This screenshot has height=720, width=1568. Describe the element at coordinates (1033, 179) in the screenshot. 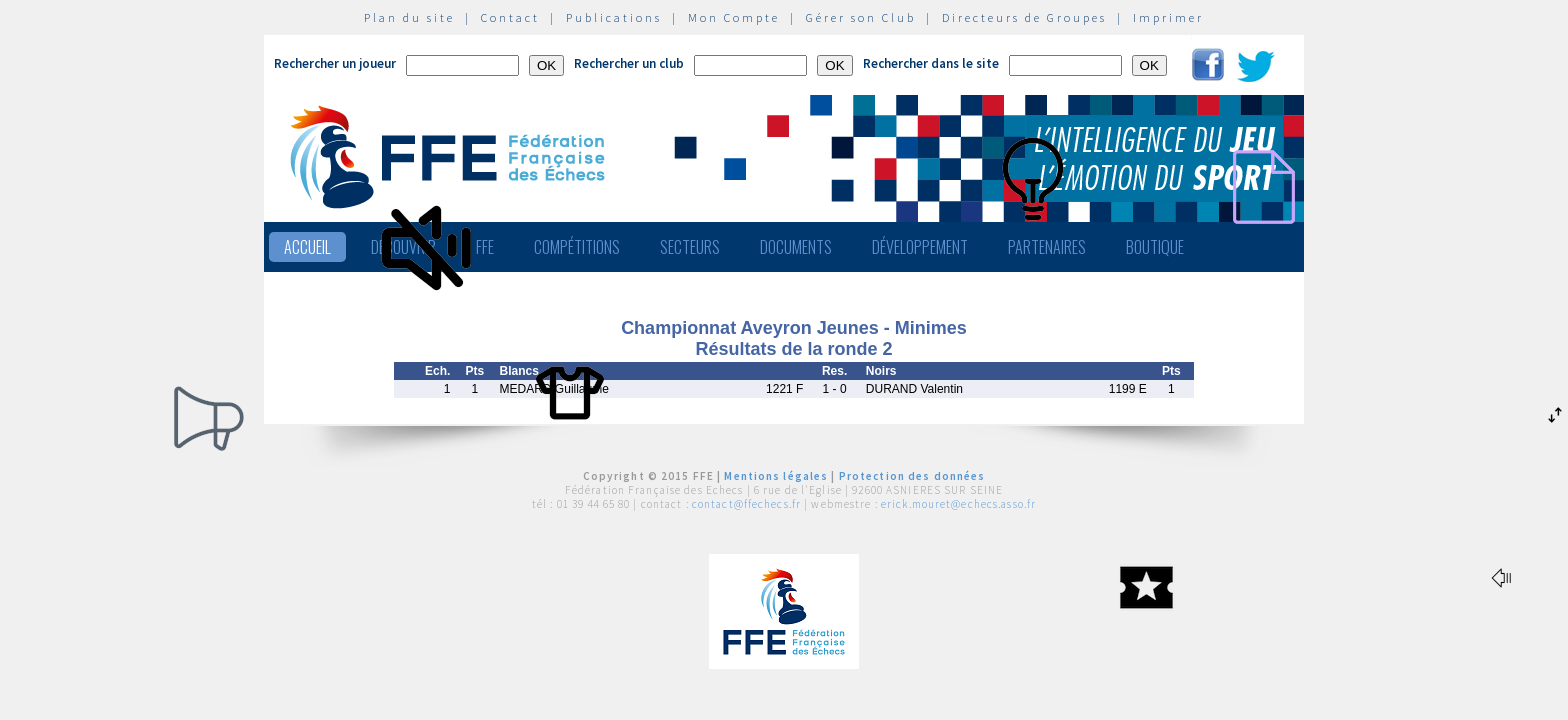

I see `view tips or suggestions` at that location.